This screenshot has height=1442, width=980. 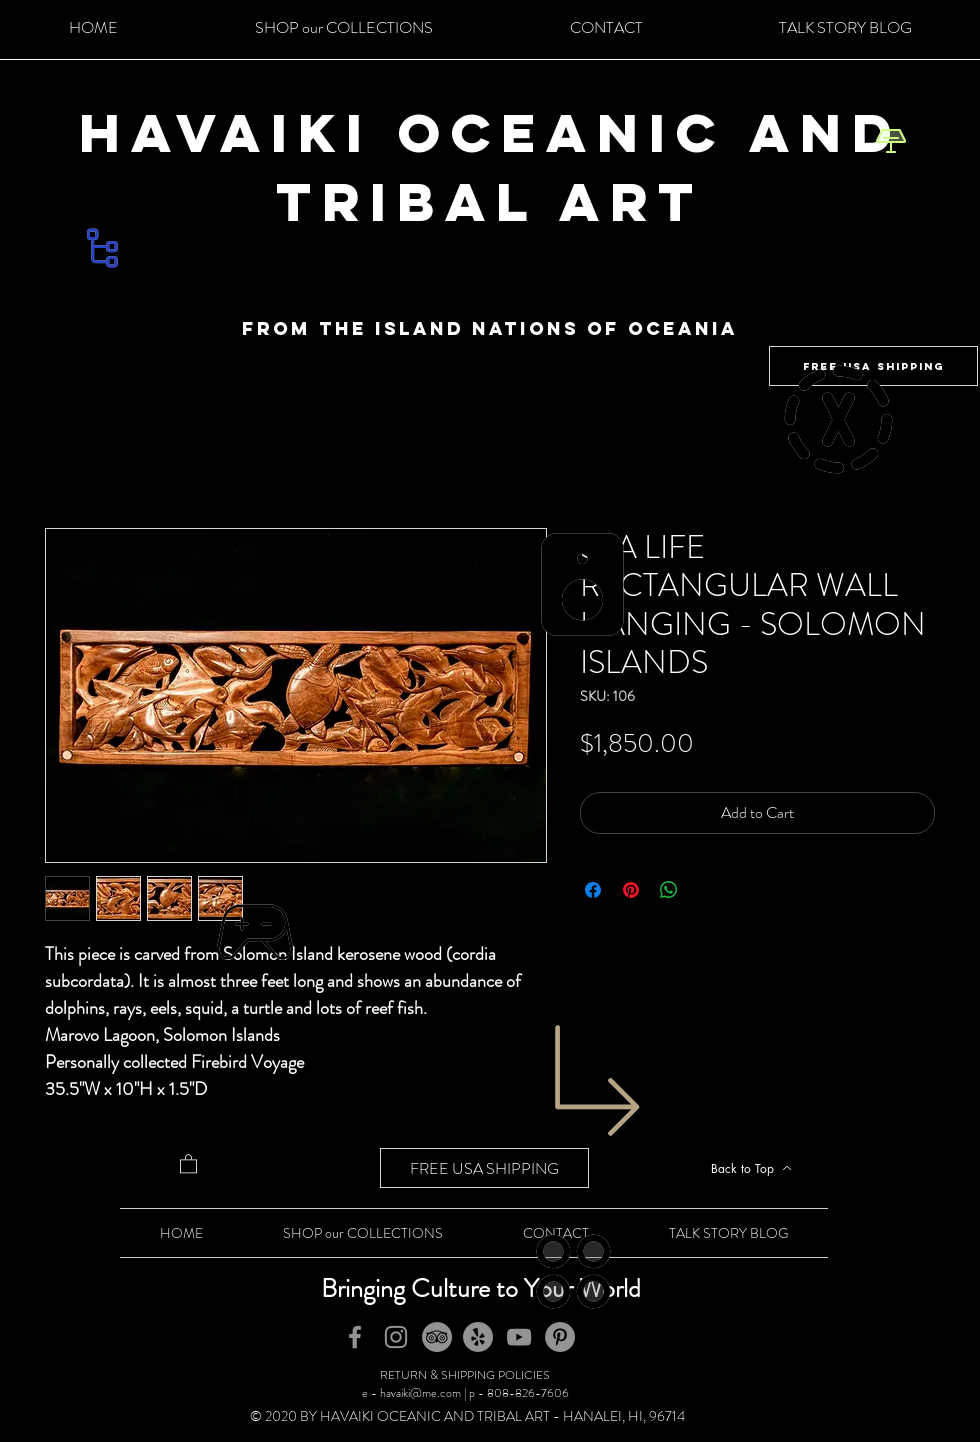 What do you see at coordinates (891, 141) in the screenshot?
I see `access presentation or speaker mode` at bounding box center [891, 141].